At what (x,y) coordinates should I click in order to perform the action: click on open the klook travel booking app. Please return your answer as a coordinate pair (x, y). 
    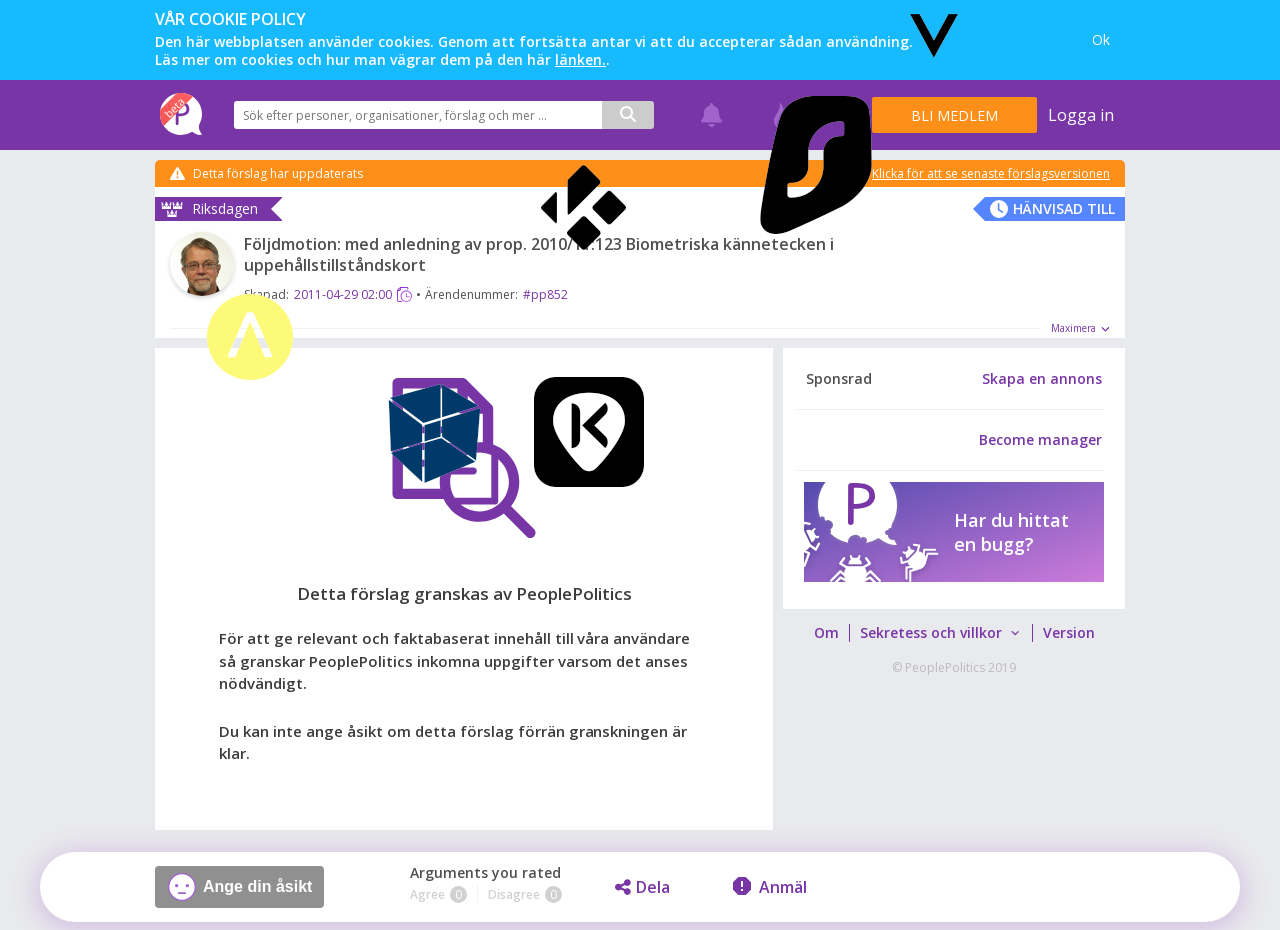
    Looking at the image, I should click on (589, 432).